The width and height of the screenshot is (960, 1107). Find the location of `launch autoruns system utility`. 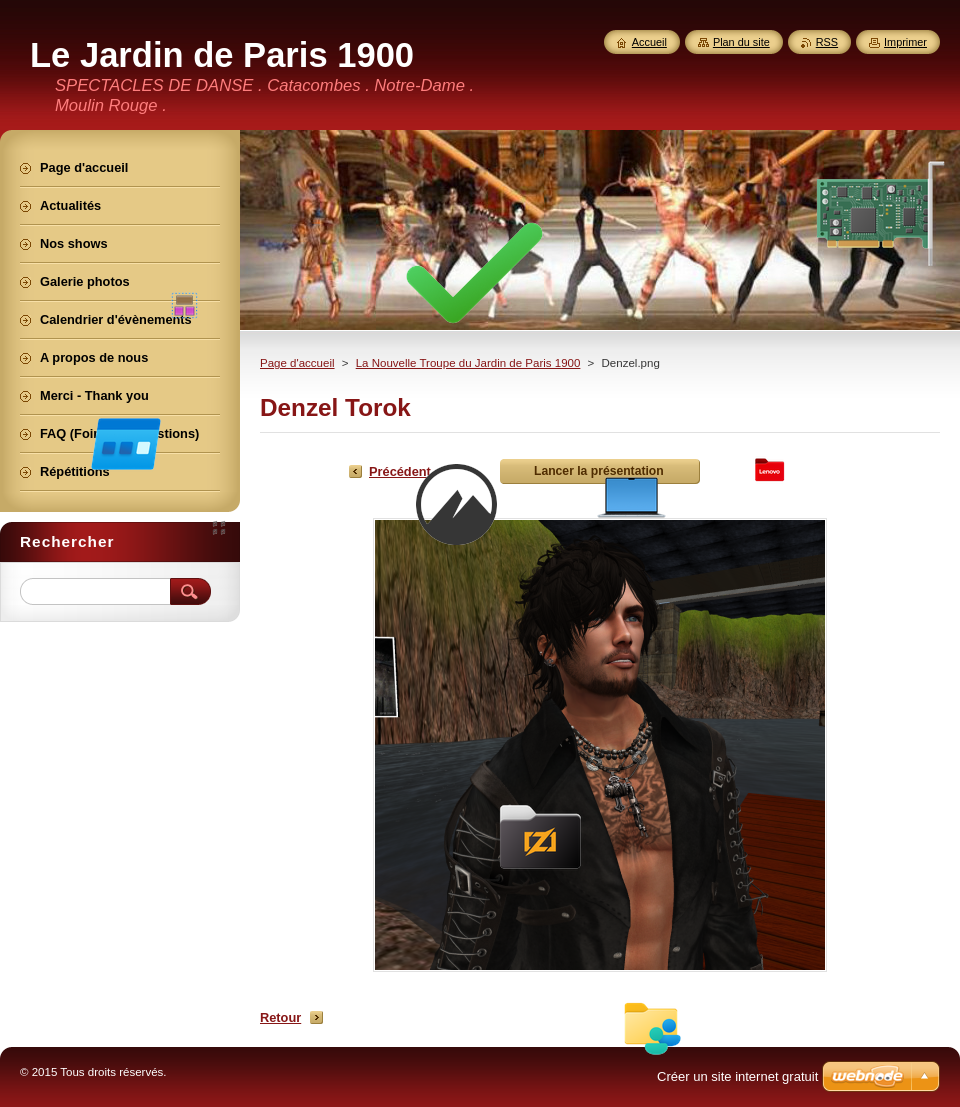

launch autoruns system utility is located at coordinates (126, 444).